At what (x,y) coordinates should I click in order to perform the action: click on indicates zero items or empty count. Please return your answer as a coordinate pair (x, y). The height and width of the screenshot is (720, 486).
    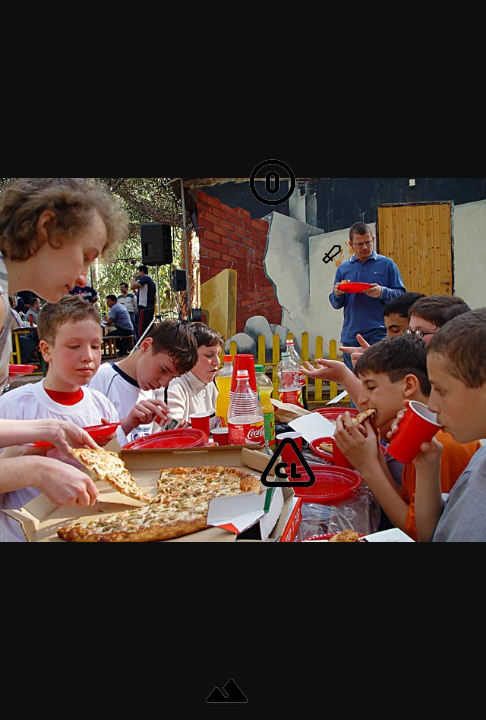
    Looking at the image, I should click on (272, 182).